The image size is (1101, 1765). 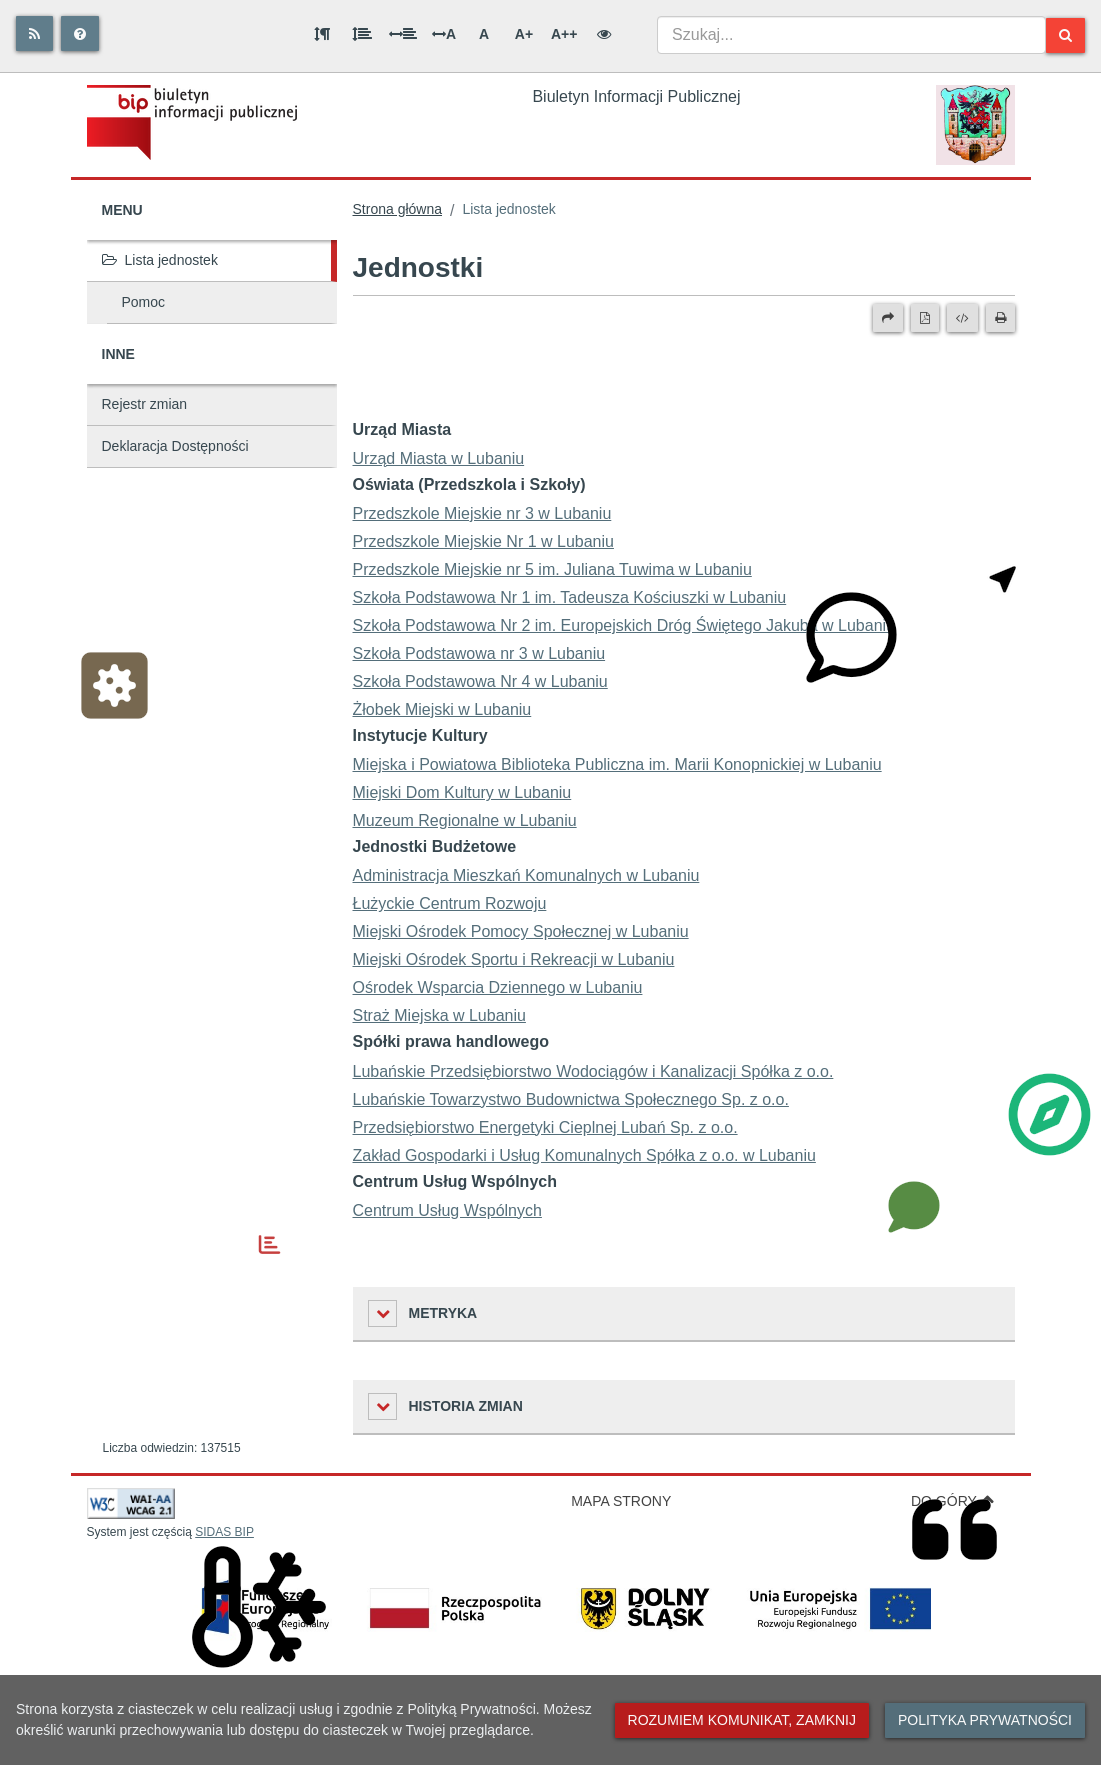 What do you see at coordinates (114, 685) in the screenshot?
I see `indicates virus or malware detected` at bounding box center [114, 685].